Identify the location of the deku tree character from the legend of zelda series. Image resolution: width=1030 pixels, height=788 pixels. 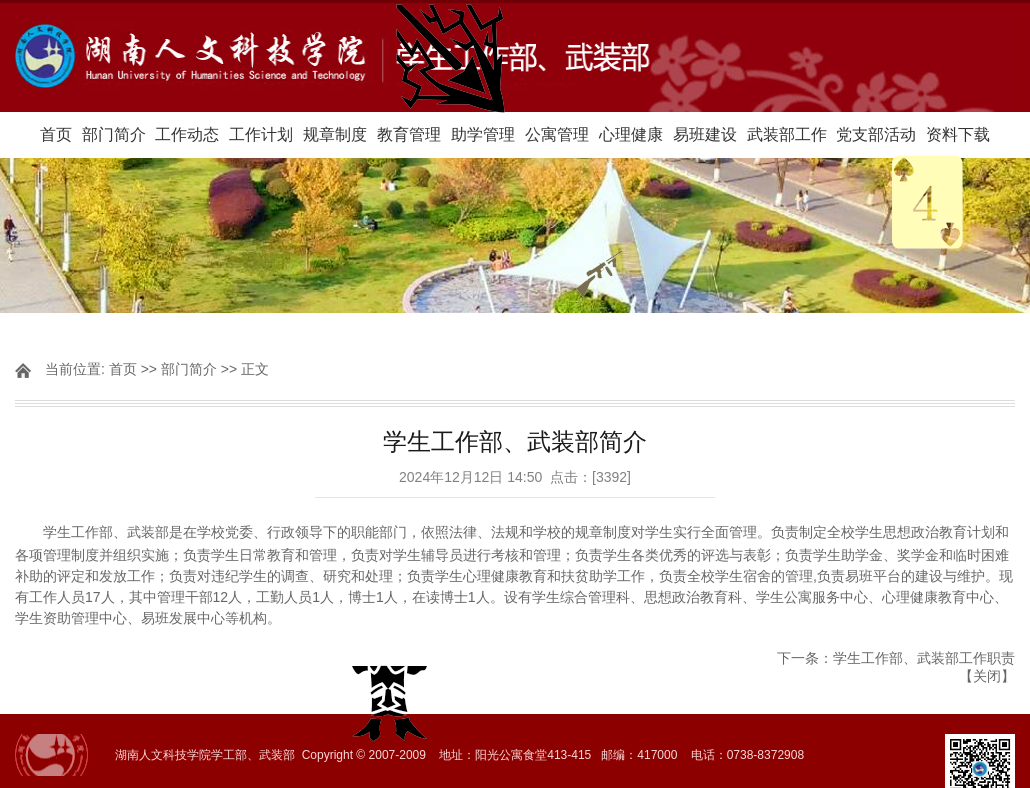
(389, 703).